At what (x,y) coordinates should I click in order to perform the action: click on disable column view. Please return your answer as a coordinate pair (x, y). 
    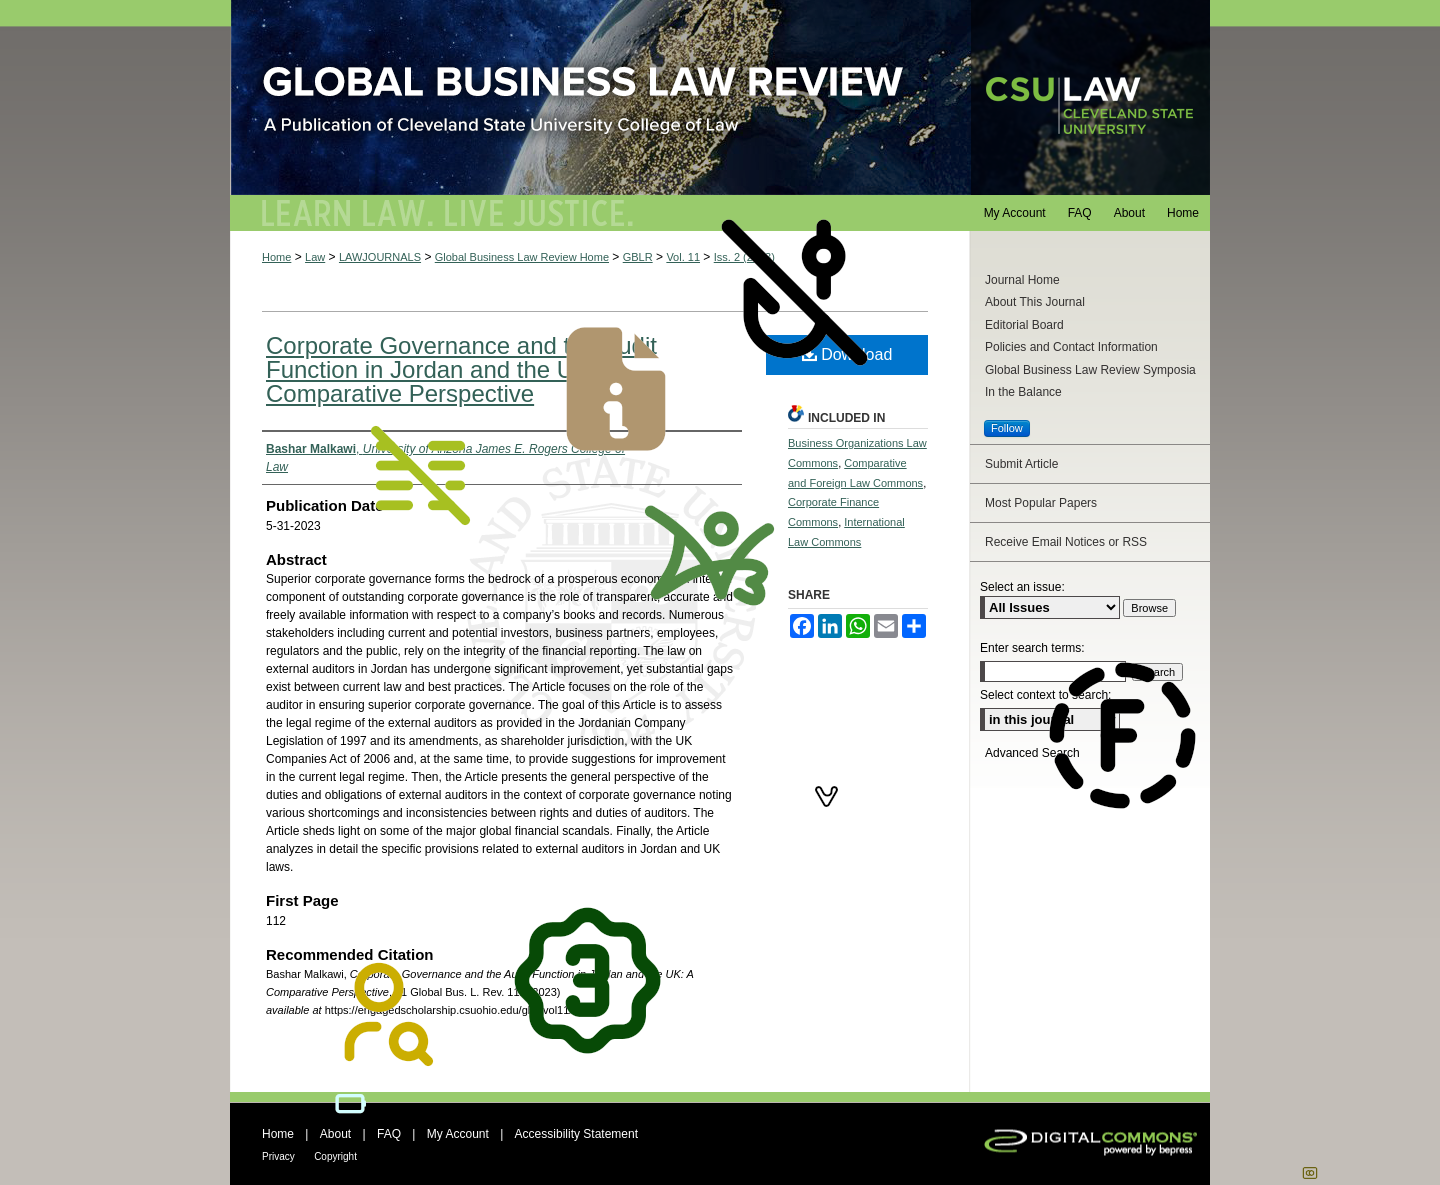
    Looking at the image, I should click on (420, 475).